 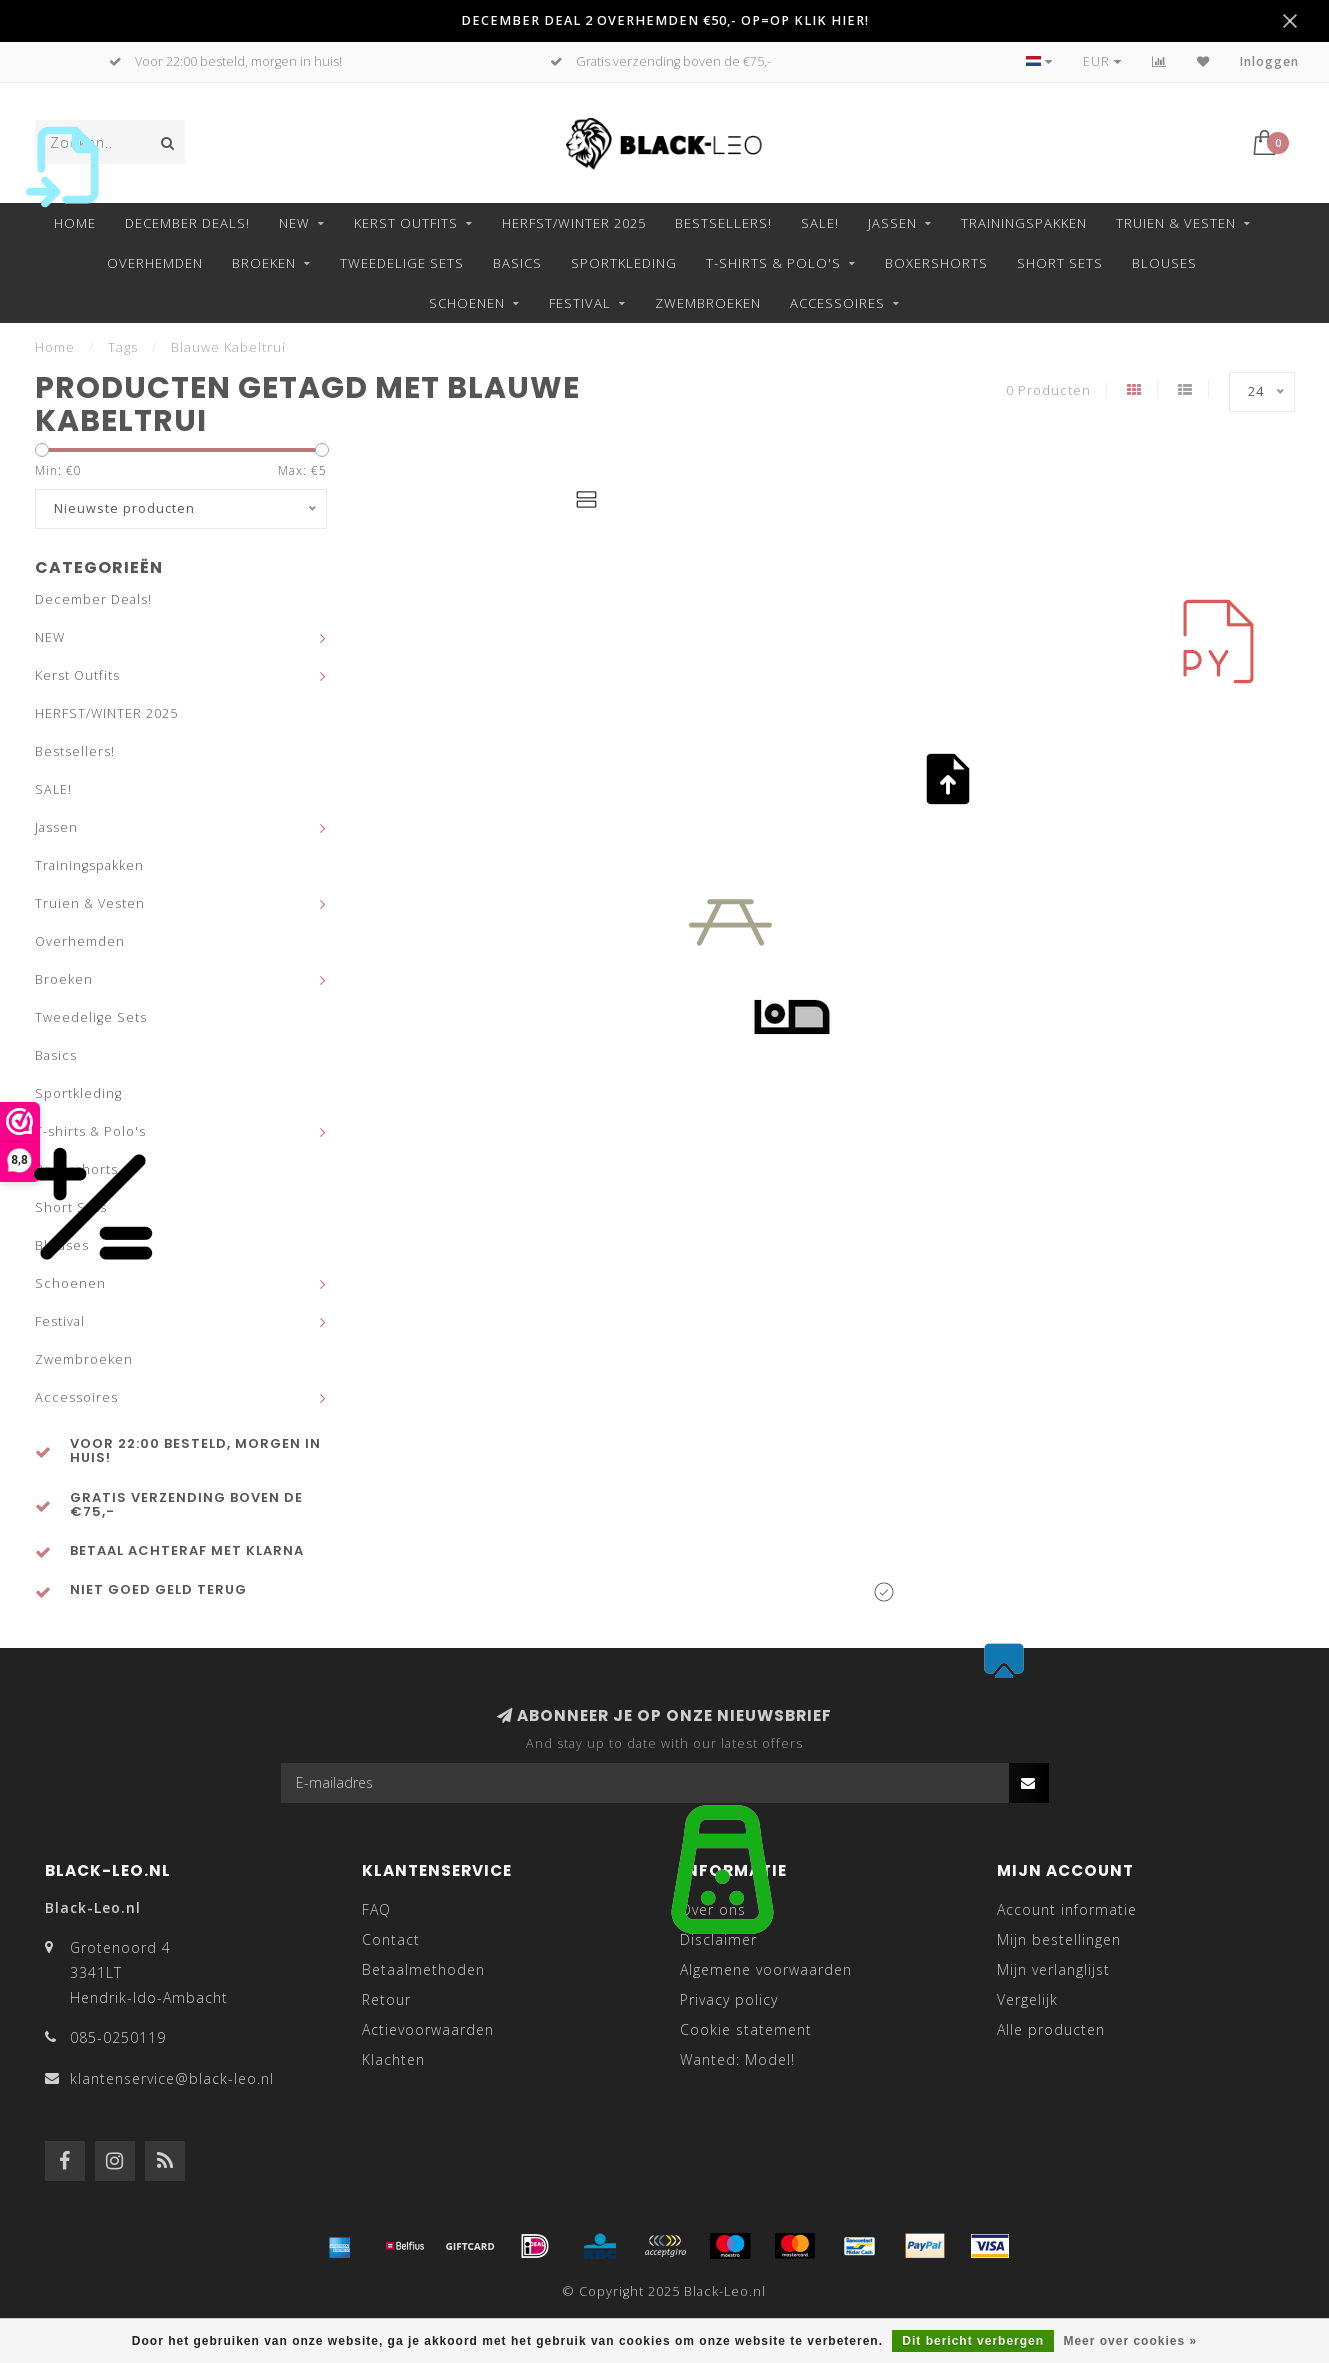 I want to click on upload a file, so click(x=948, y=779).